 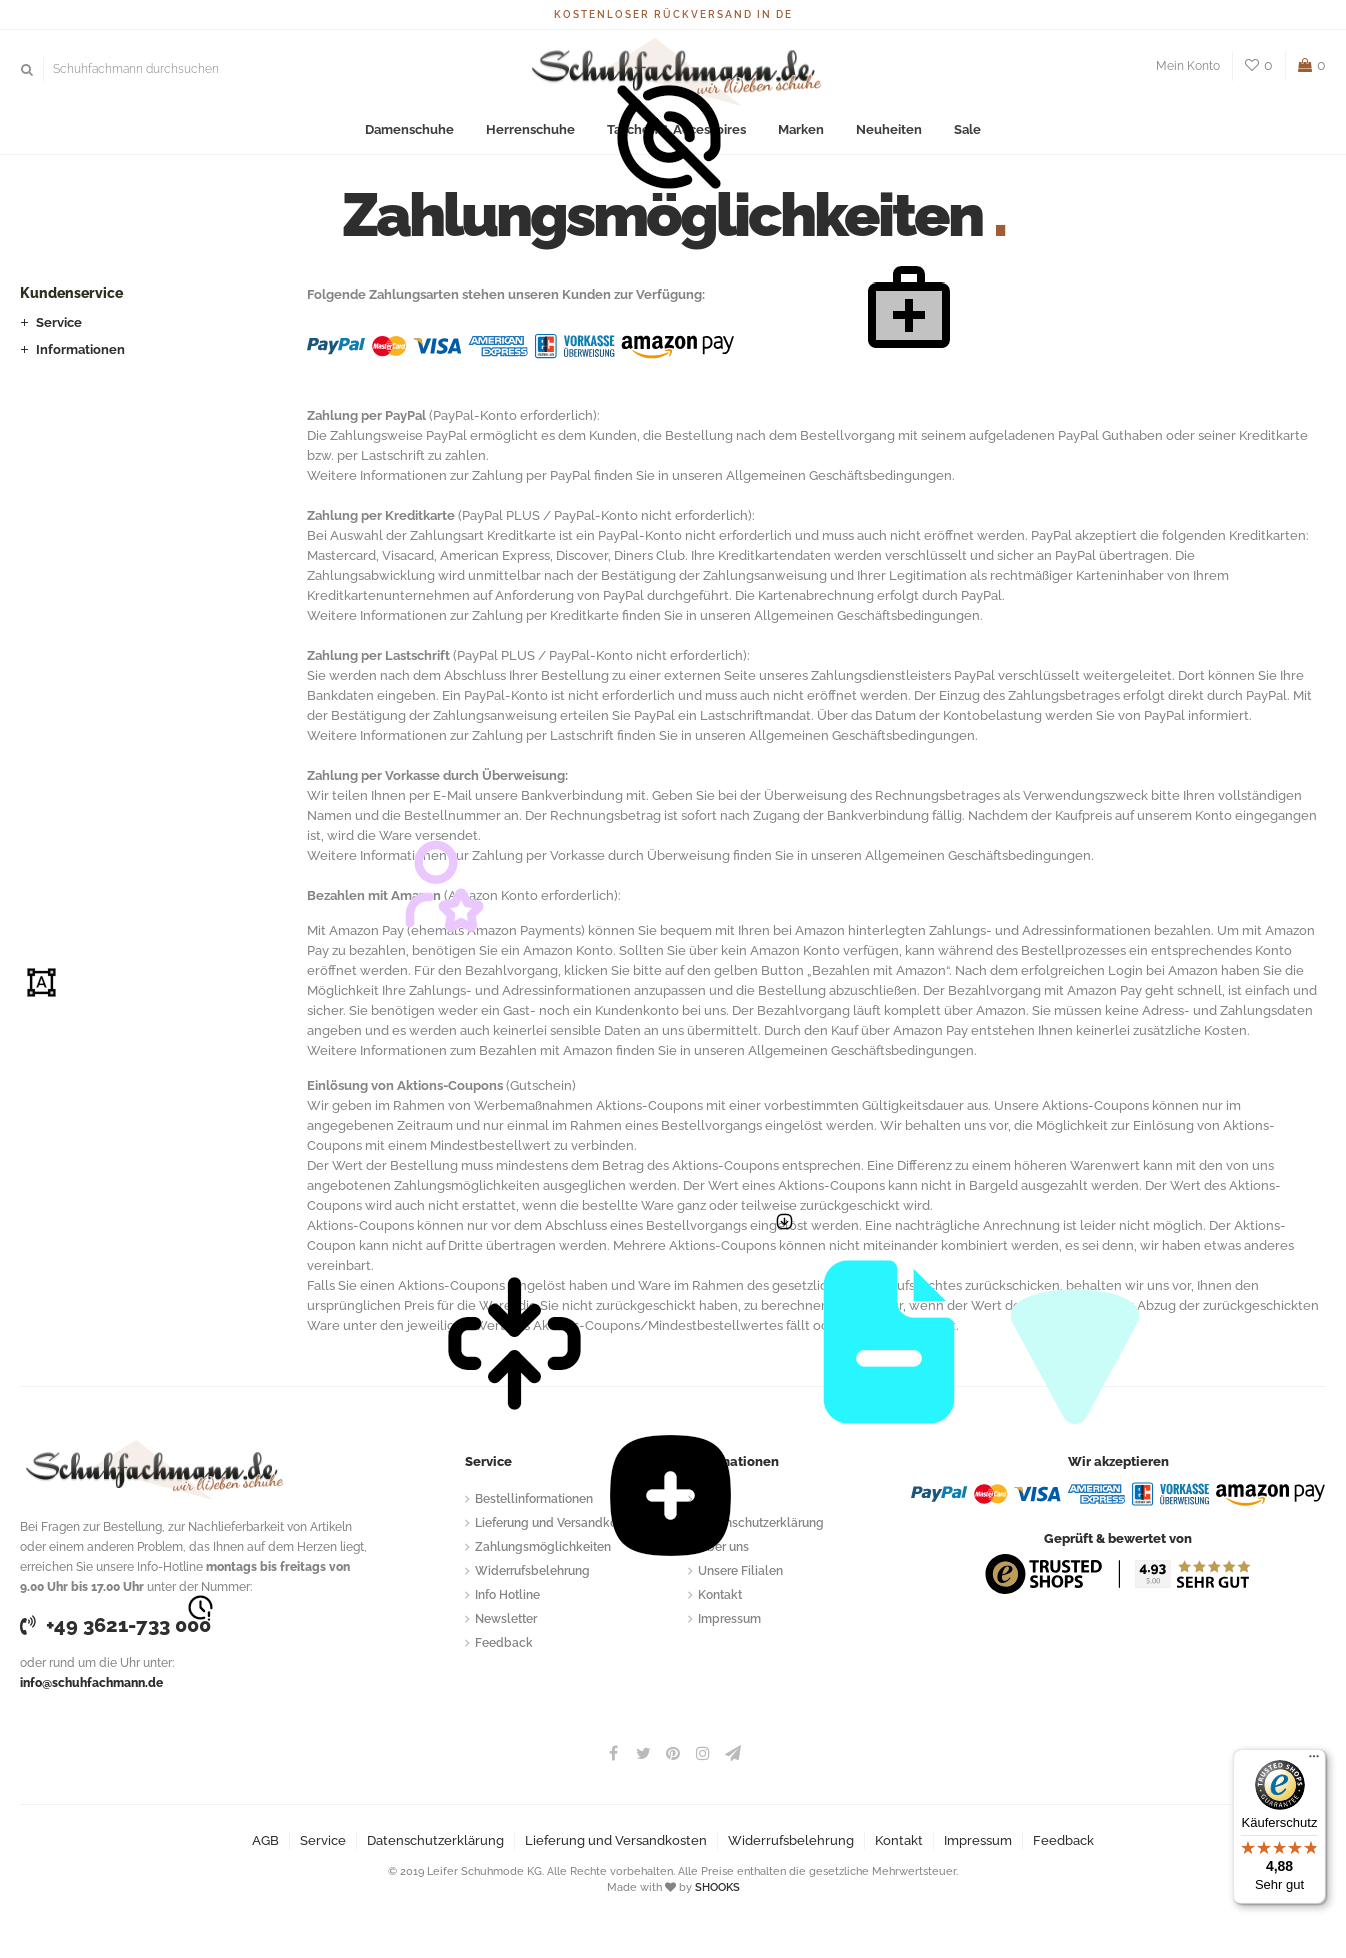 I want to click on time-sensitive alert or warning, so click(x=200, y=1607).